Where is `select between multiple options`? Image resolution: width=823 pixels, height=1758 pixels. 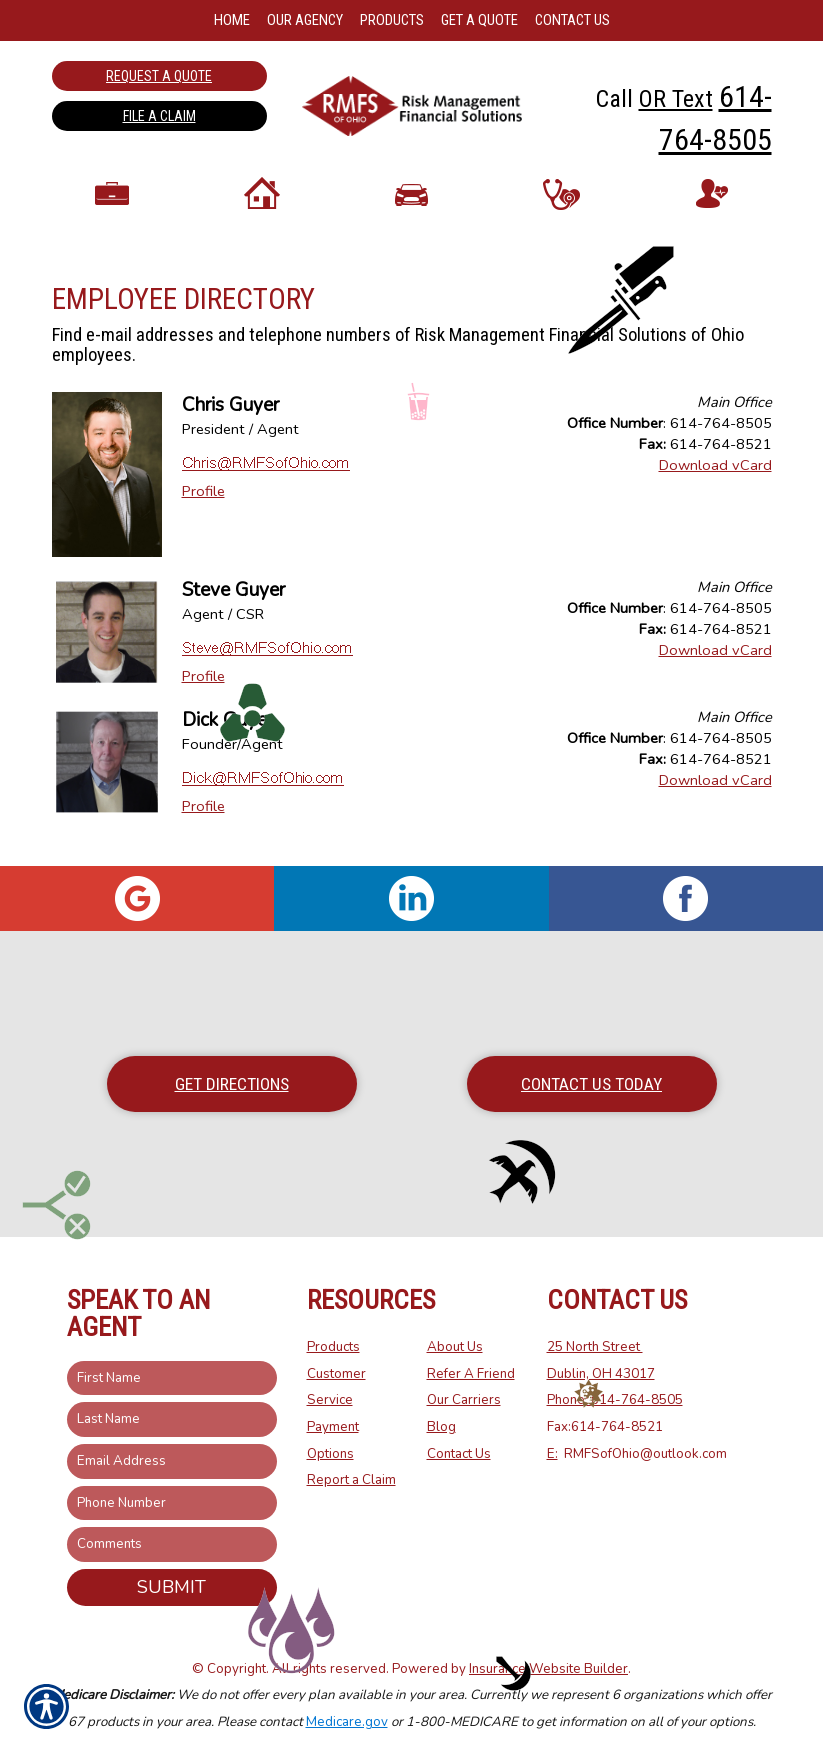
select between multiple options is located at coordinates (56, 1205).